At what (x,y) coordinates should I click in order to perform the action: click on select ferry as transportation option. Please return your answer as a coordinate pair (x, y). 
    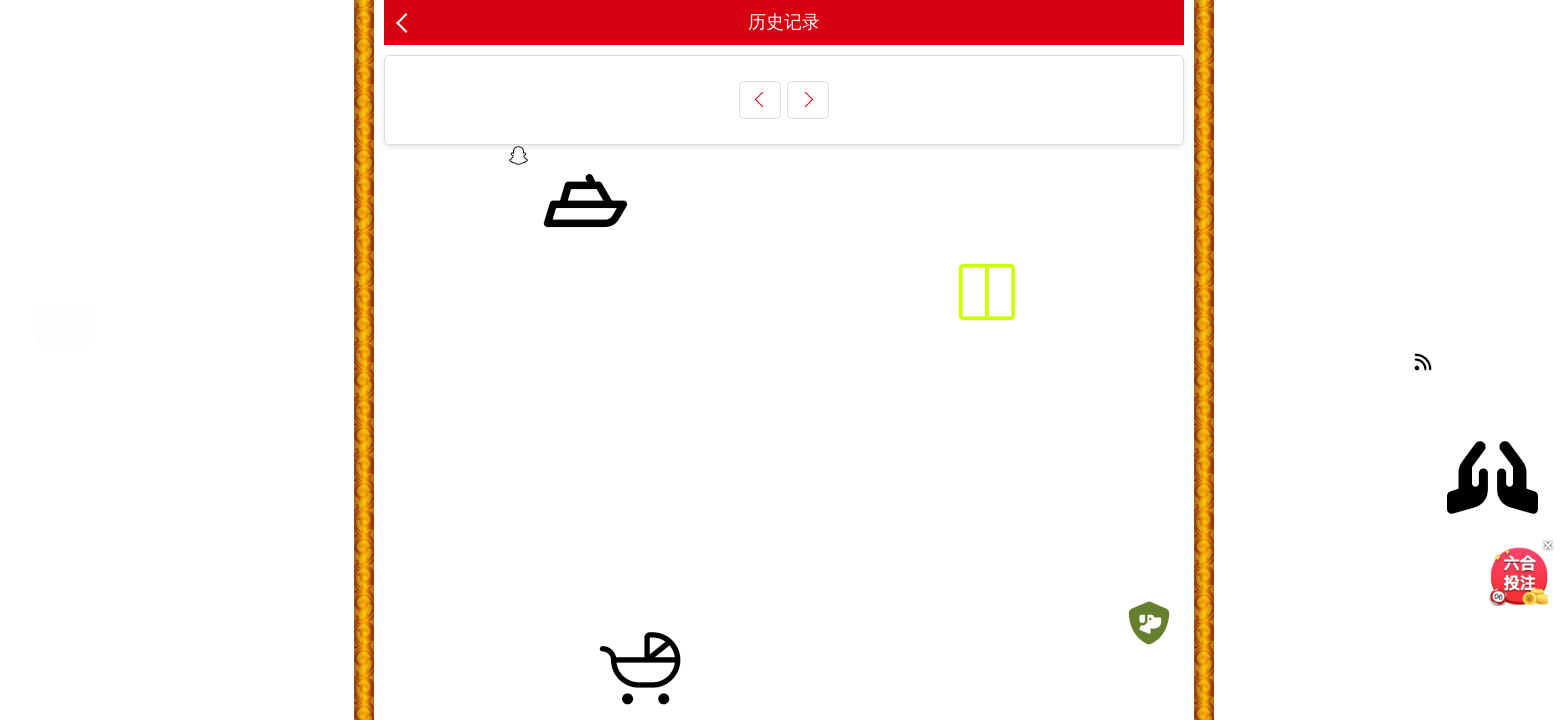
    Looking at the image, I should click on (585, 200).